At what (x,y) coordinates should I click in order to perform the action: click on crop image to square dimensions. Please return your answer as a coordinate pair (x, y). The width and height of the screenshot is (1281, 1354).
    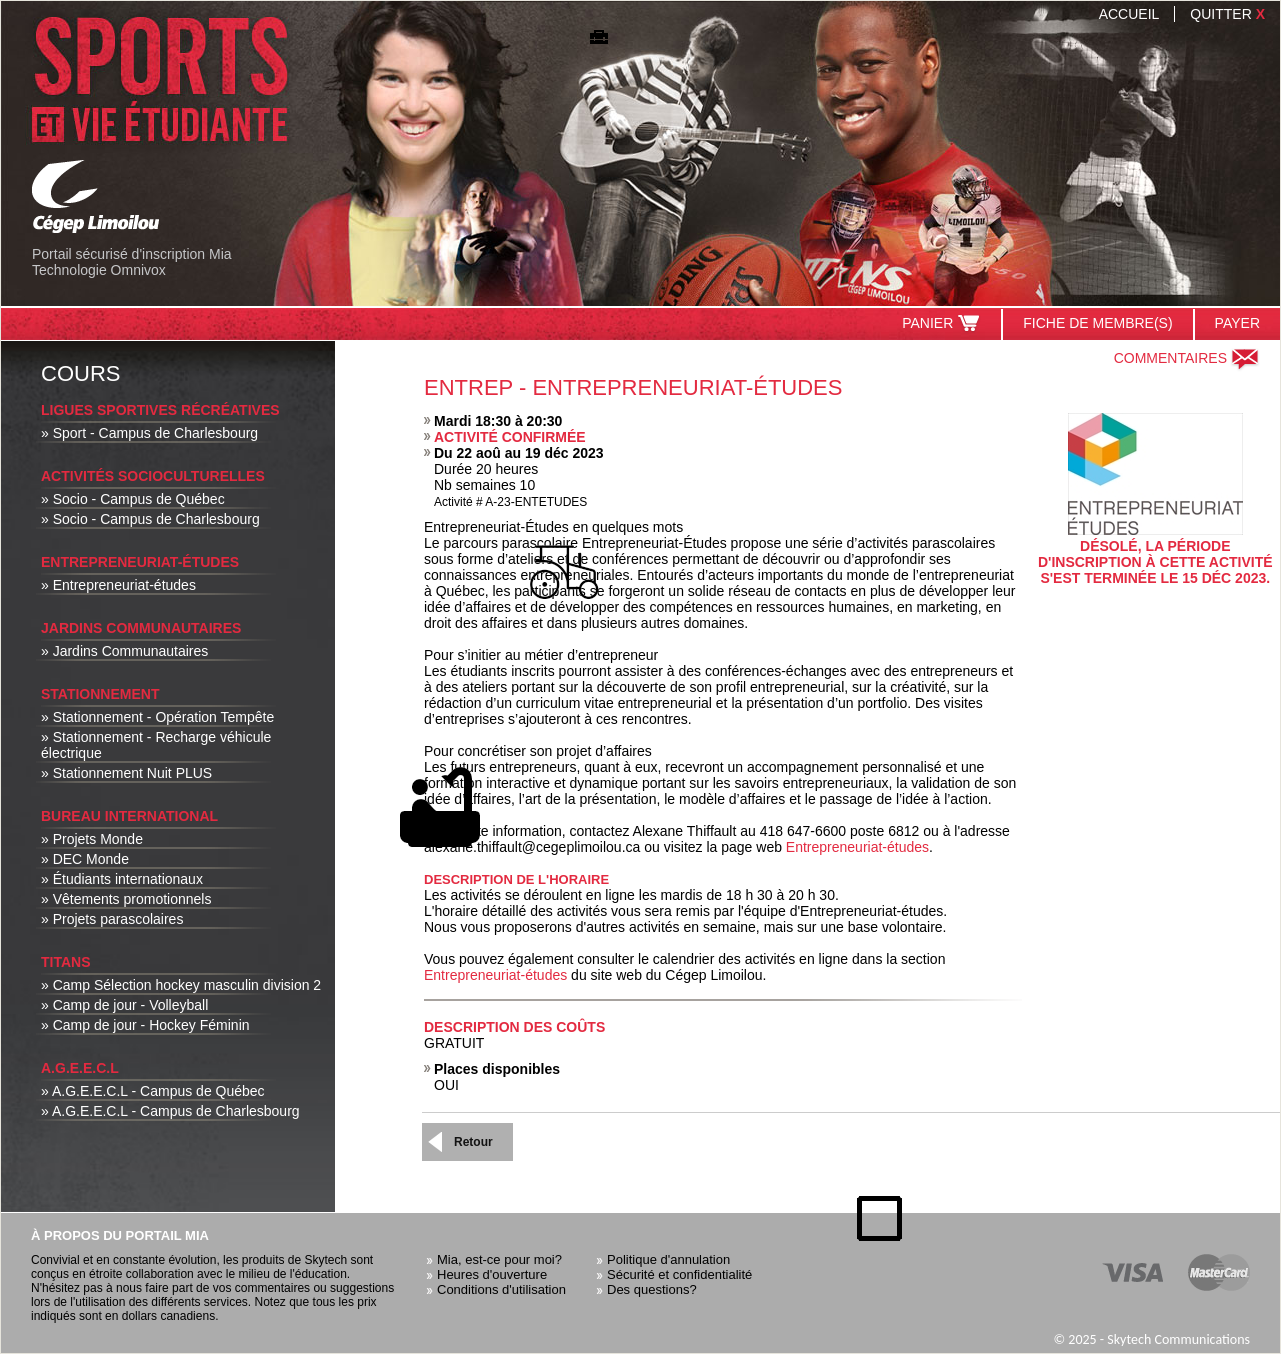
    Looking at the image, I should click on (879, 1218).